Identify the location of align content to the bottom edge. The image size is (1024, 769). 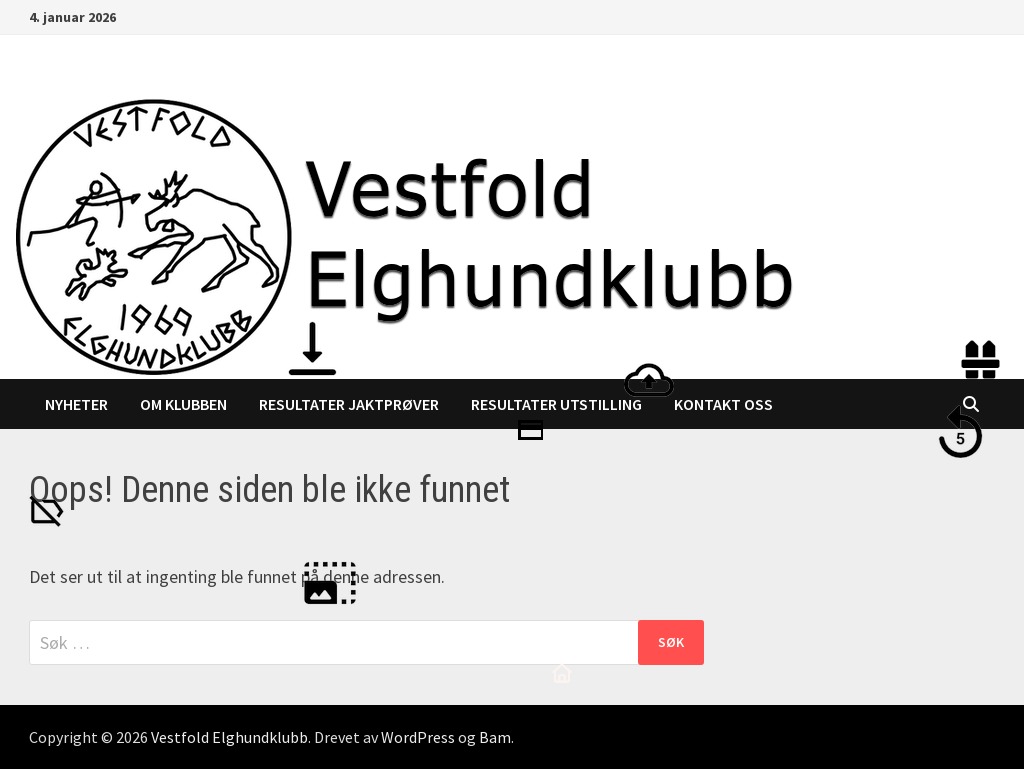
(312, 348).